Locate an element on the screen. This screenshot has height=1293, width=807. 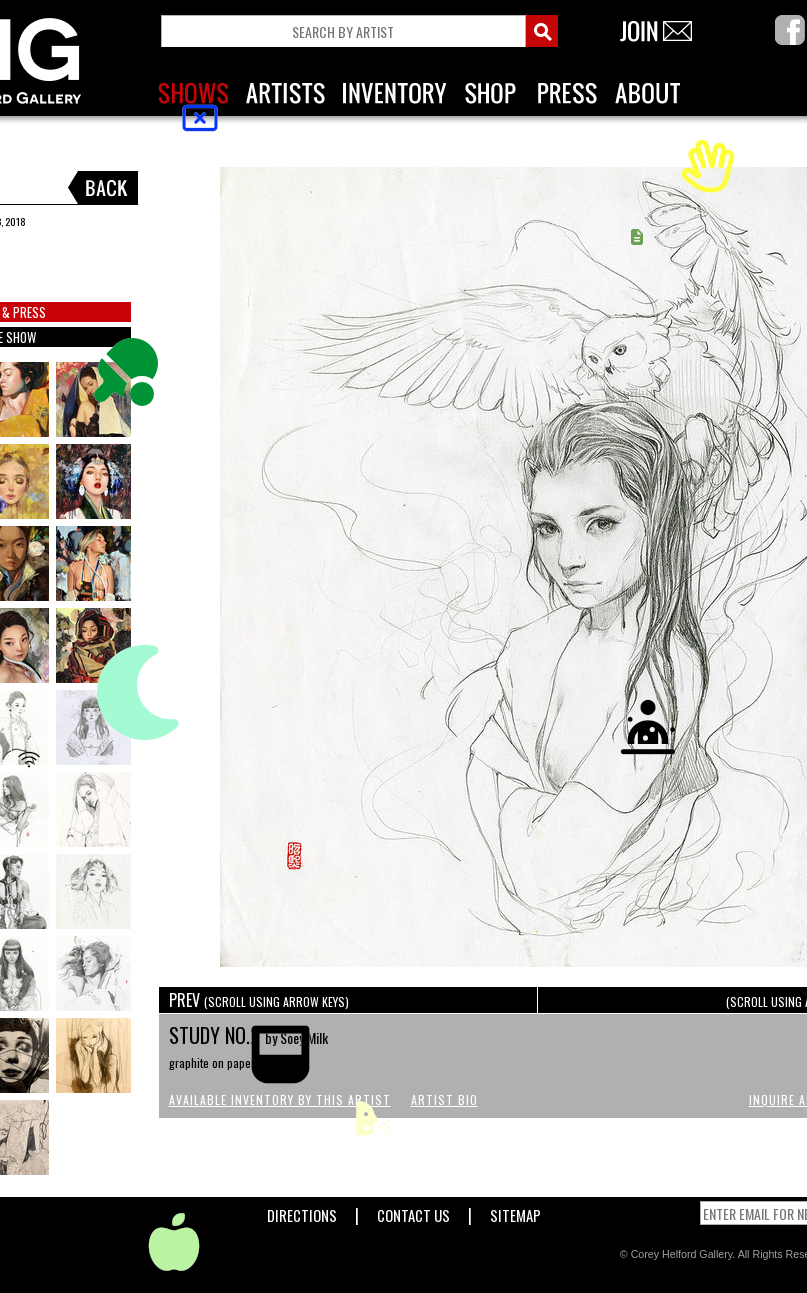
close the current window is located at coordinates (200, 118).